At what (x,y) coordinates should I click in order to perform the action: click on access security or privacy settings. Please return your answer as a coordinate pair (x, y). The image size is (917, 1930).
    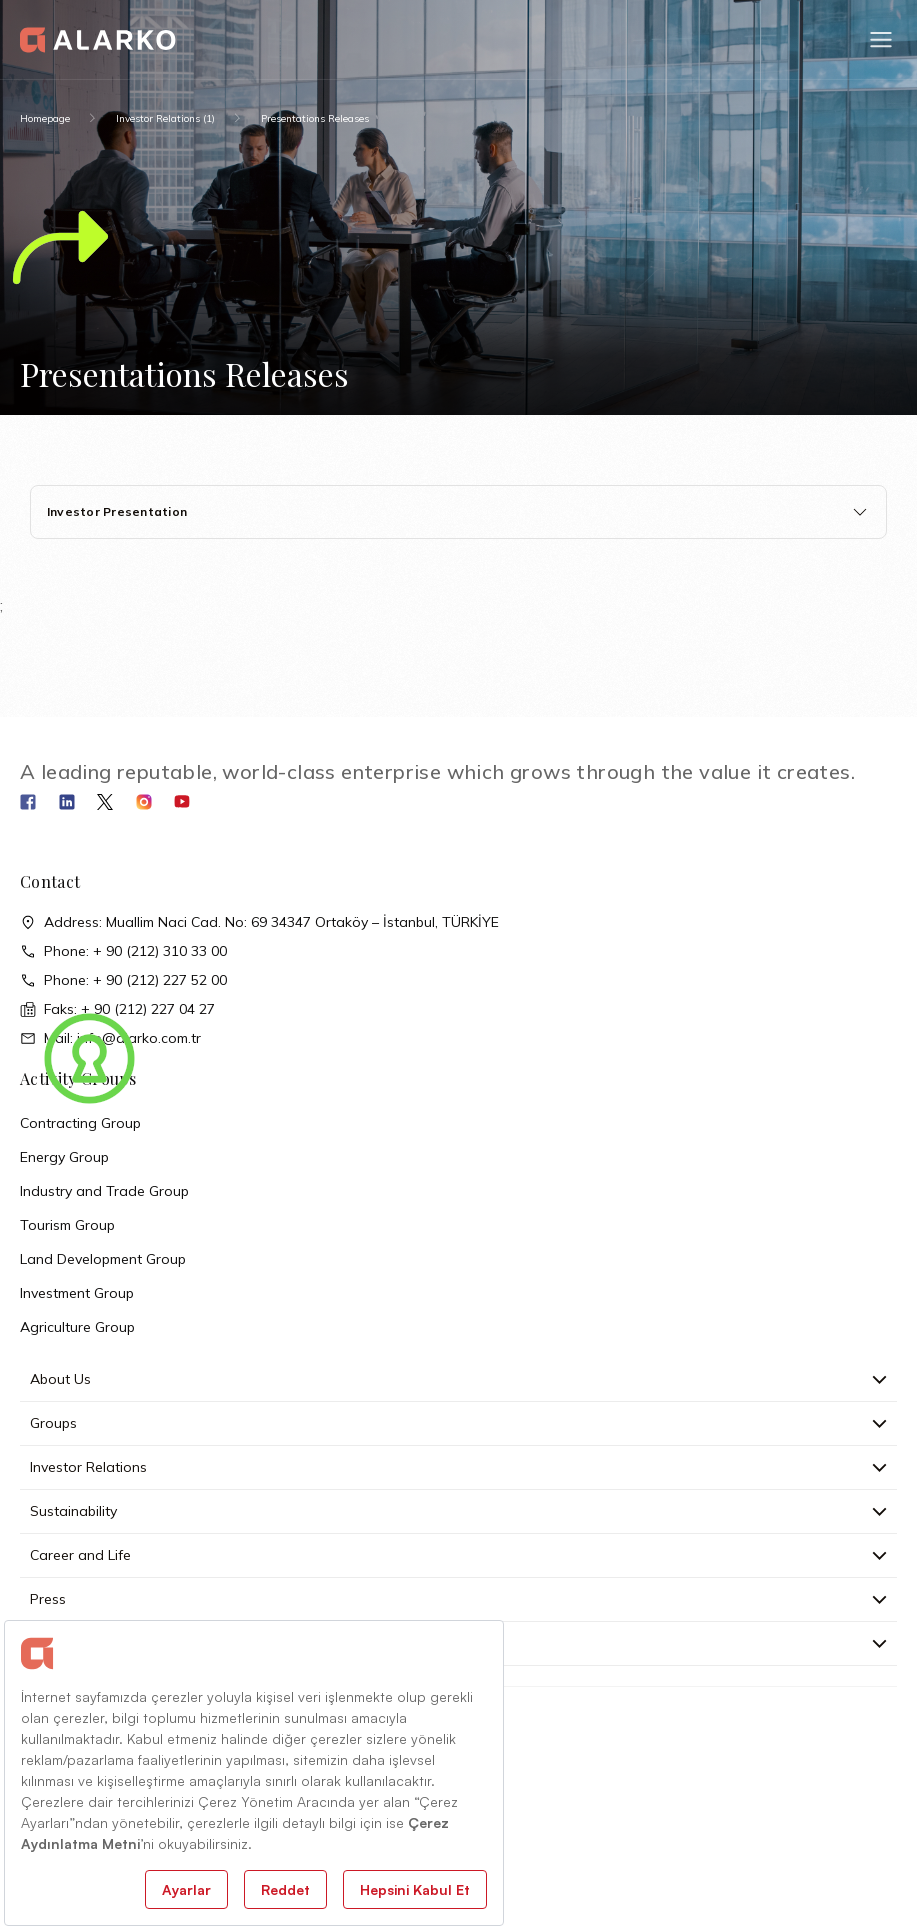
    Looking at the image, I should click on (89, 1058).